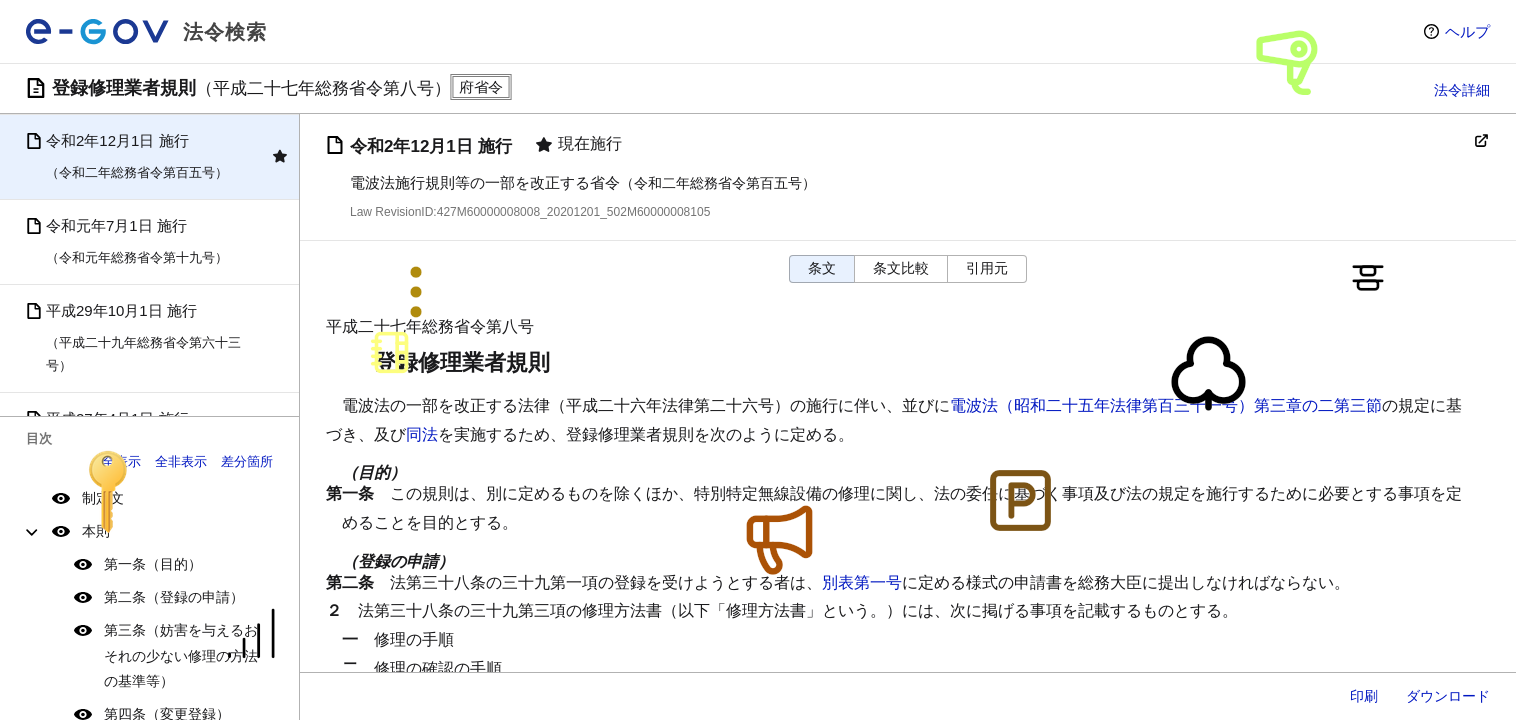 This screenshot has height=720, width=1516. I want to click on access hair styling or grooming tools, so click(1288, 60).